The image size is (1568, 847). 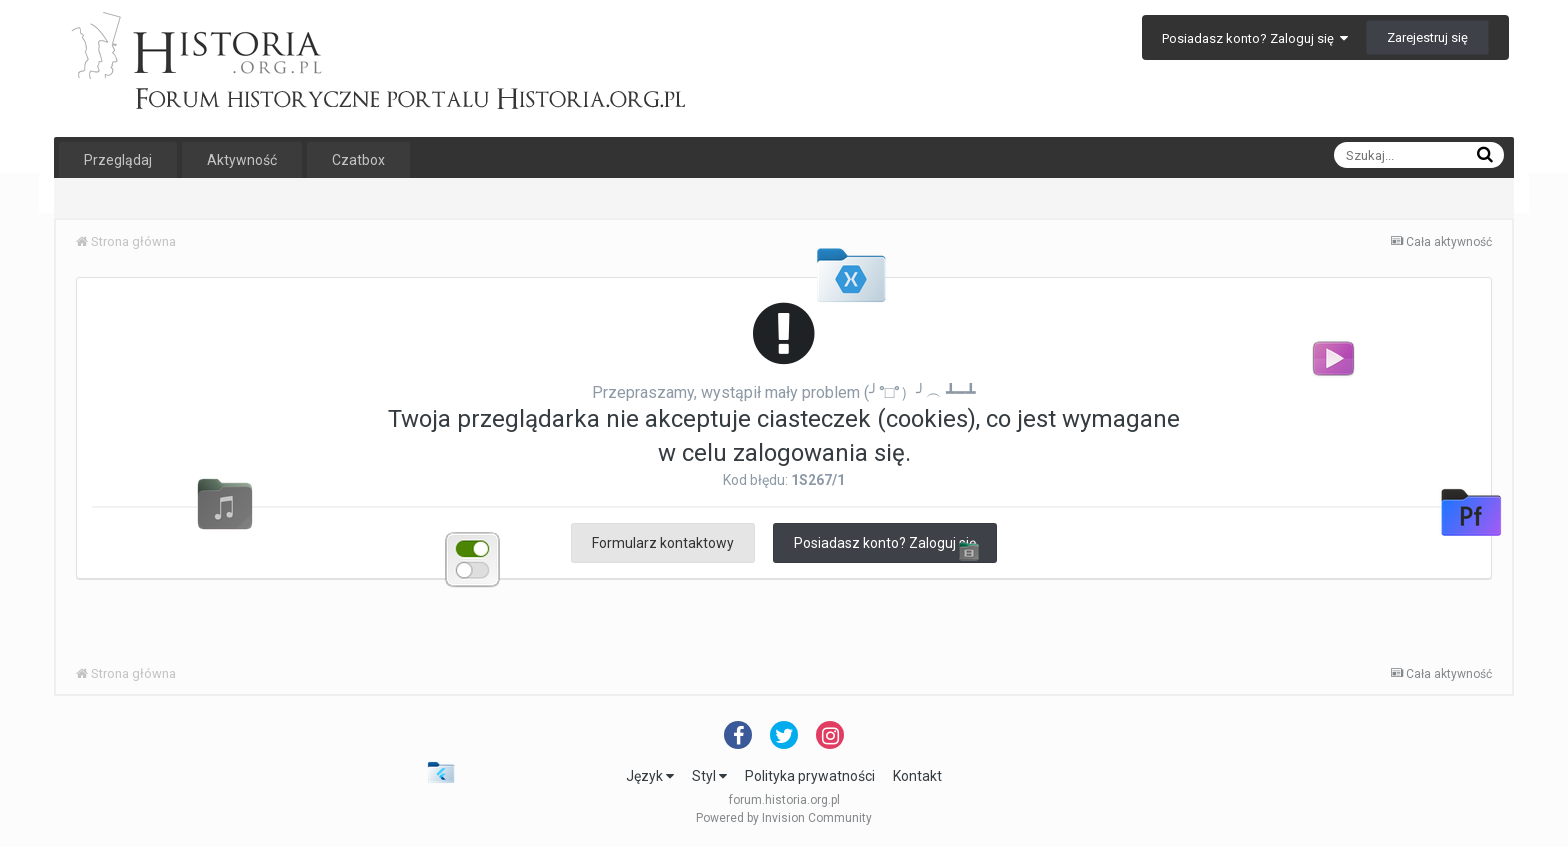 What do you see at coordinates (851, 277) in the screenshot?
I see `open Xamarin project files folder` at bounding box center [851, 277].